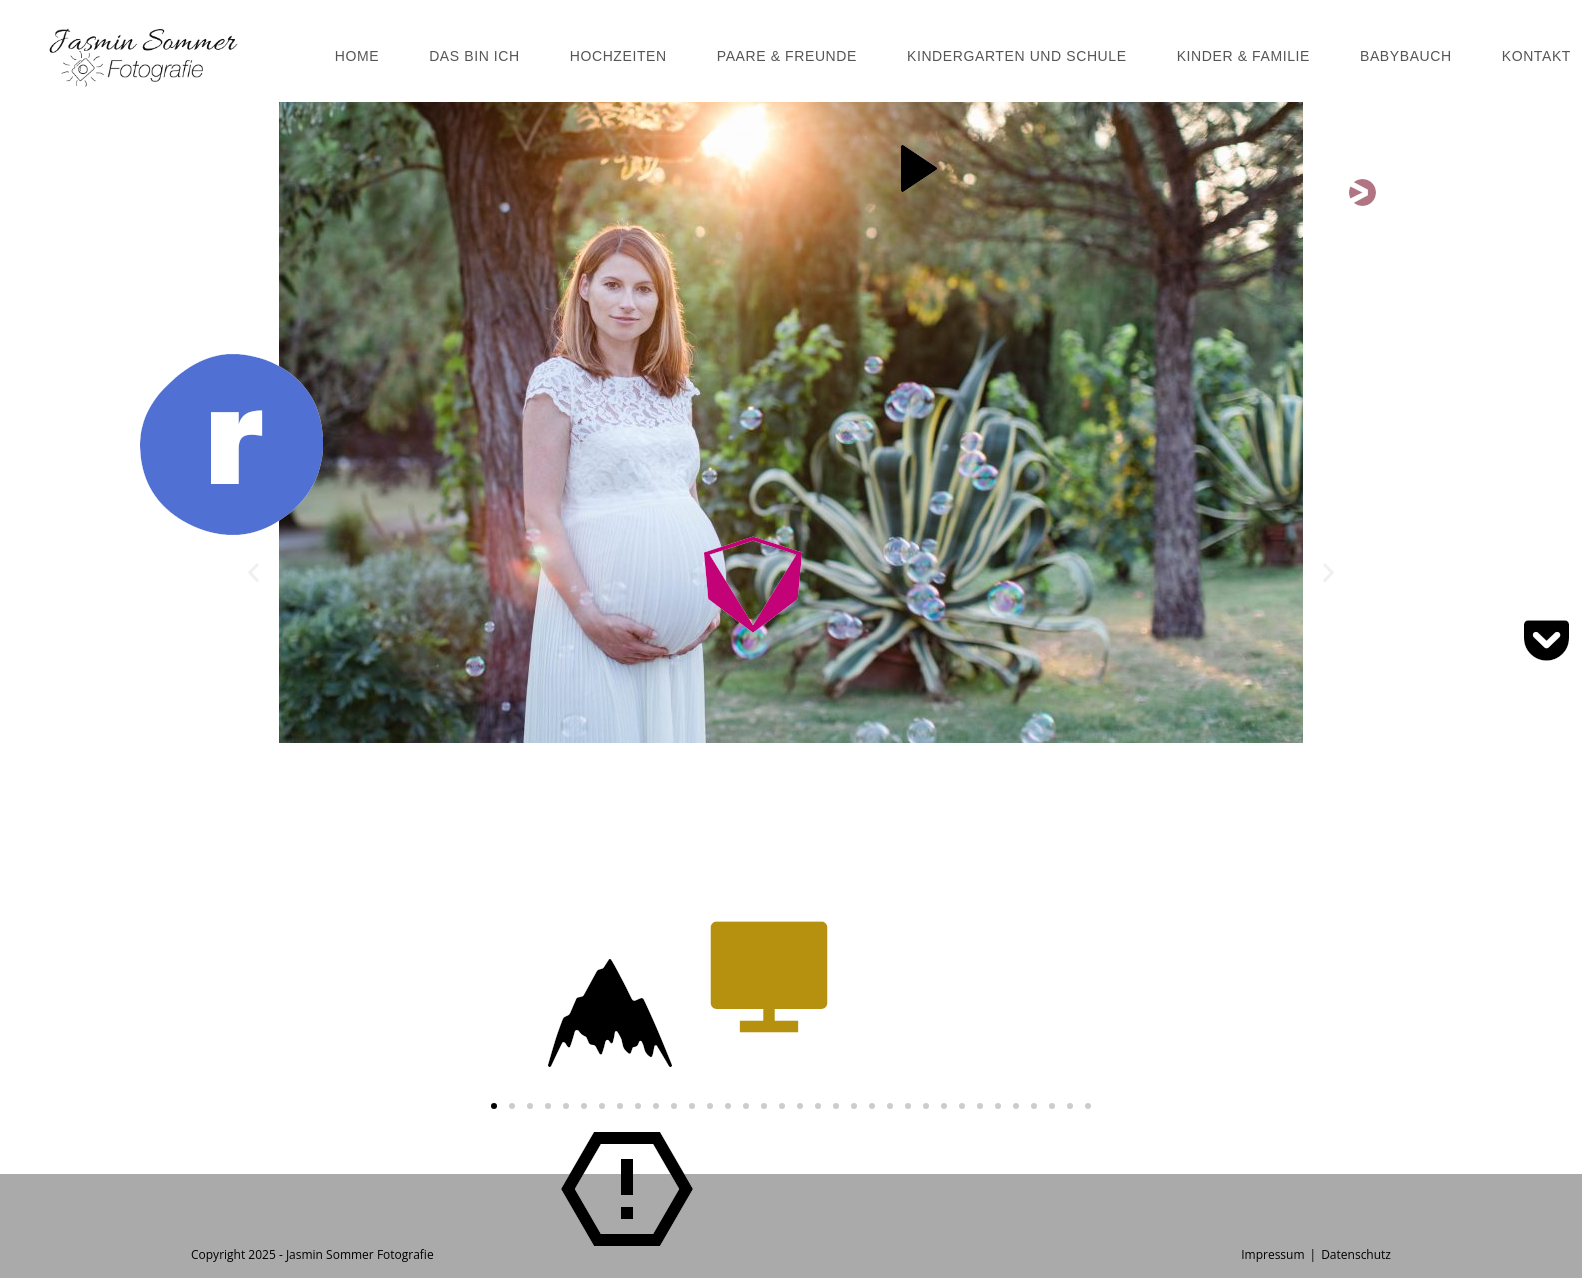 Image resolution: width=1582 pixels, height=1278 pixels. What do you see at coordinates (1362, 192) in the screenshot?
I see `open the Viaplay streaming app` at bounding box center [1362, 192].